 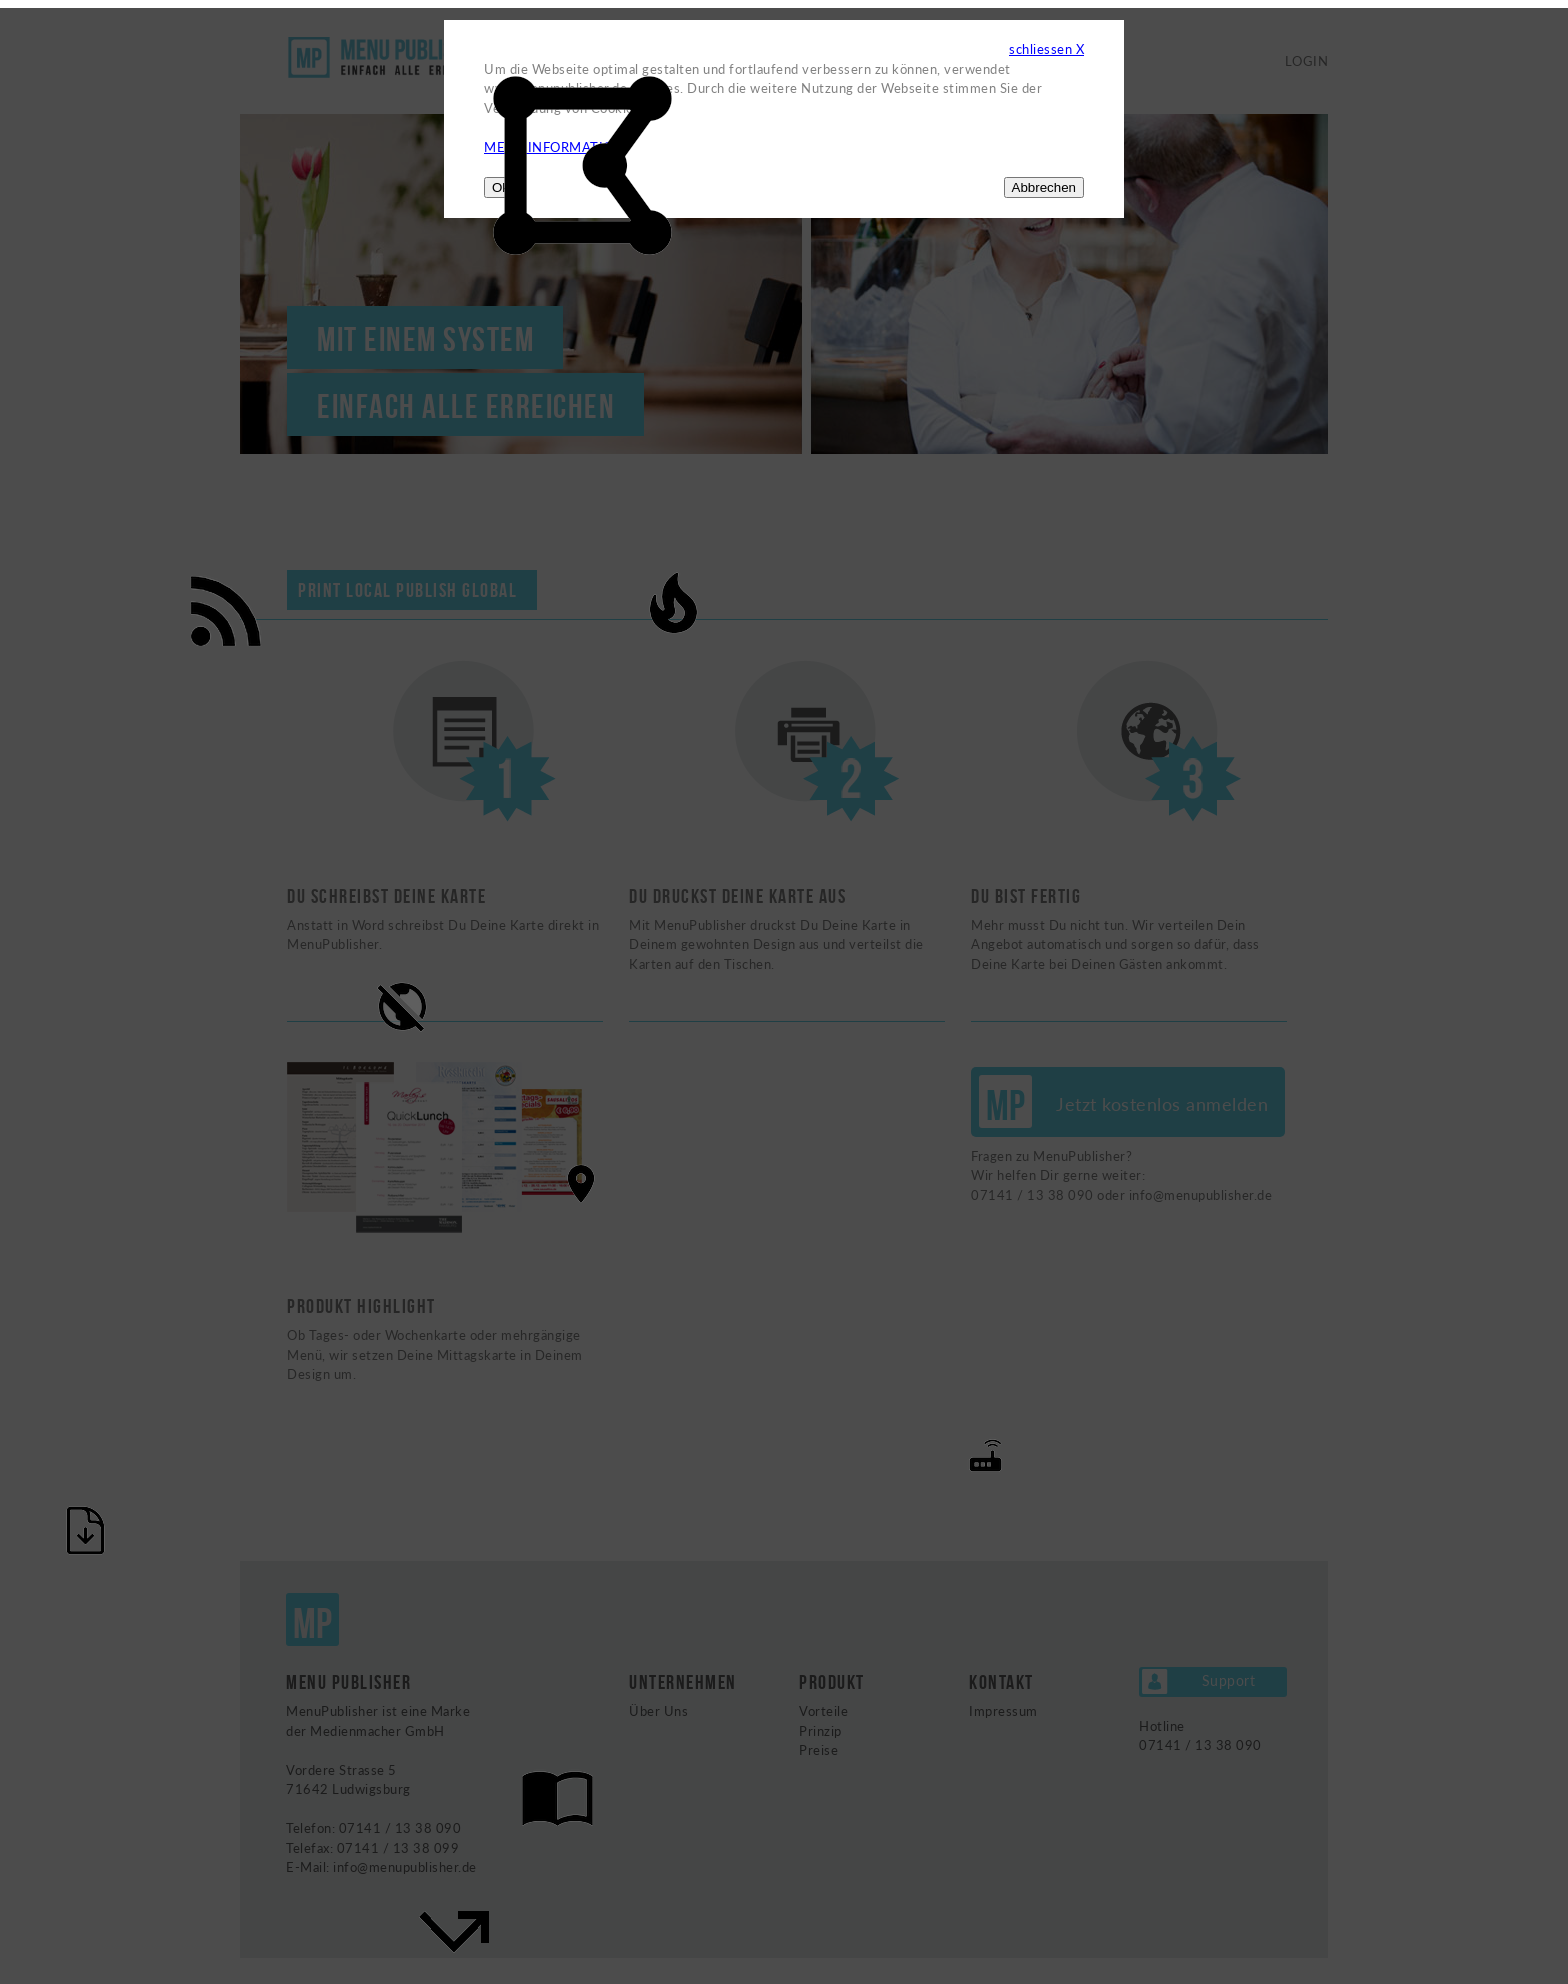 What do you see at coordinates (454, 1931) in the screenshot?
I see `indicates an outgoing call that wasn't answered` at bounding box center [454, 1931].